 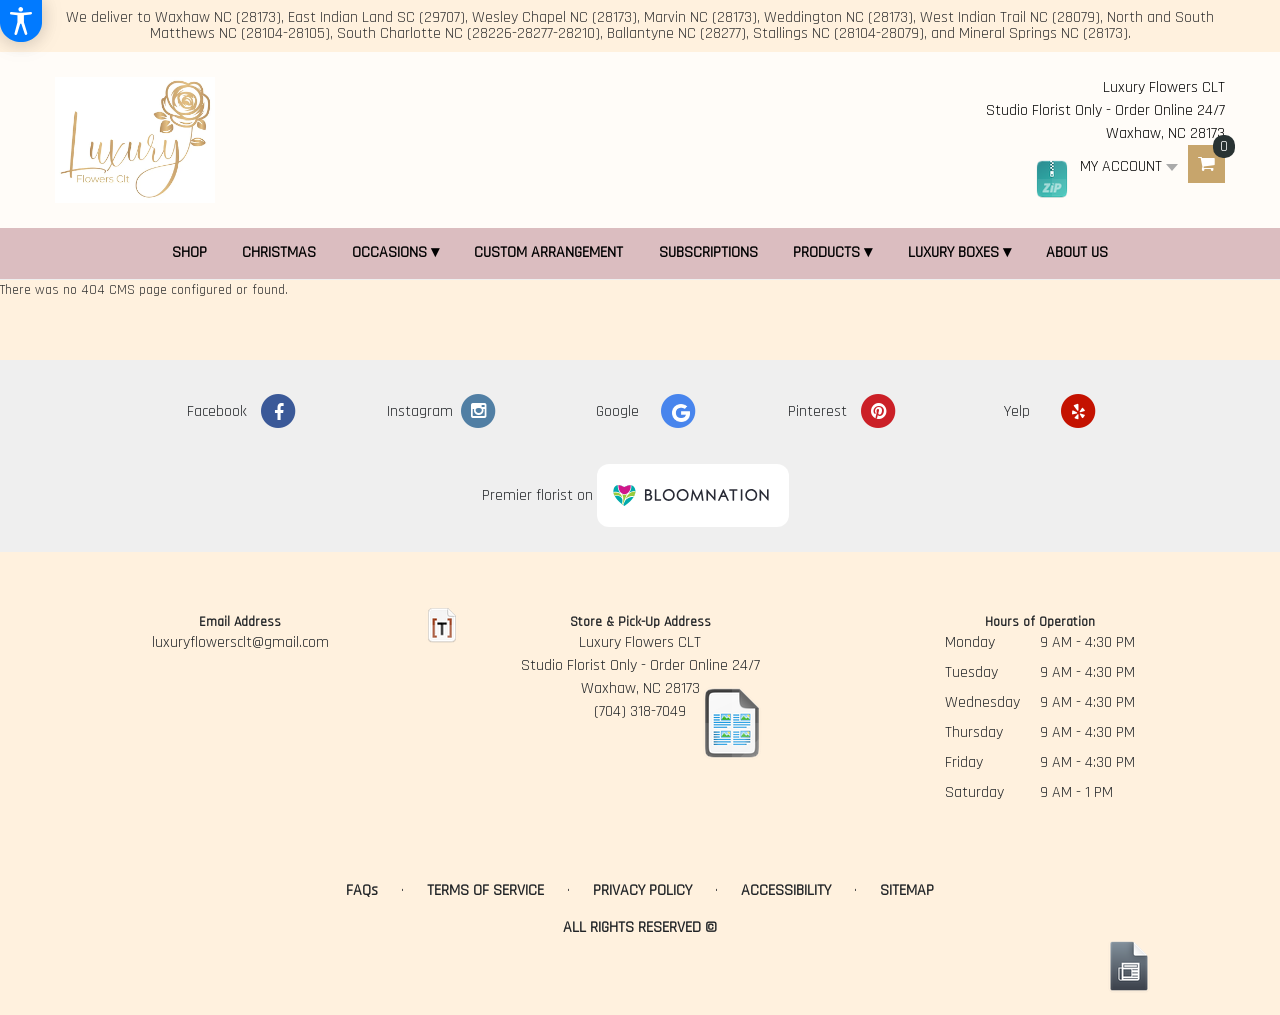 What do you see at coordinates (1052, 179) in the screenshot?
I see `compressed zip file` at bounding box center [1052, 179].